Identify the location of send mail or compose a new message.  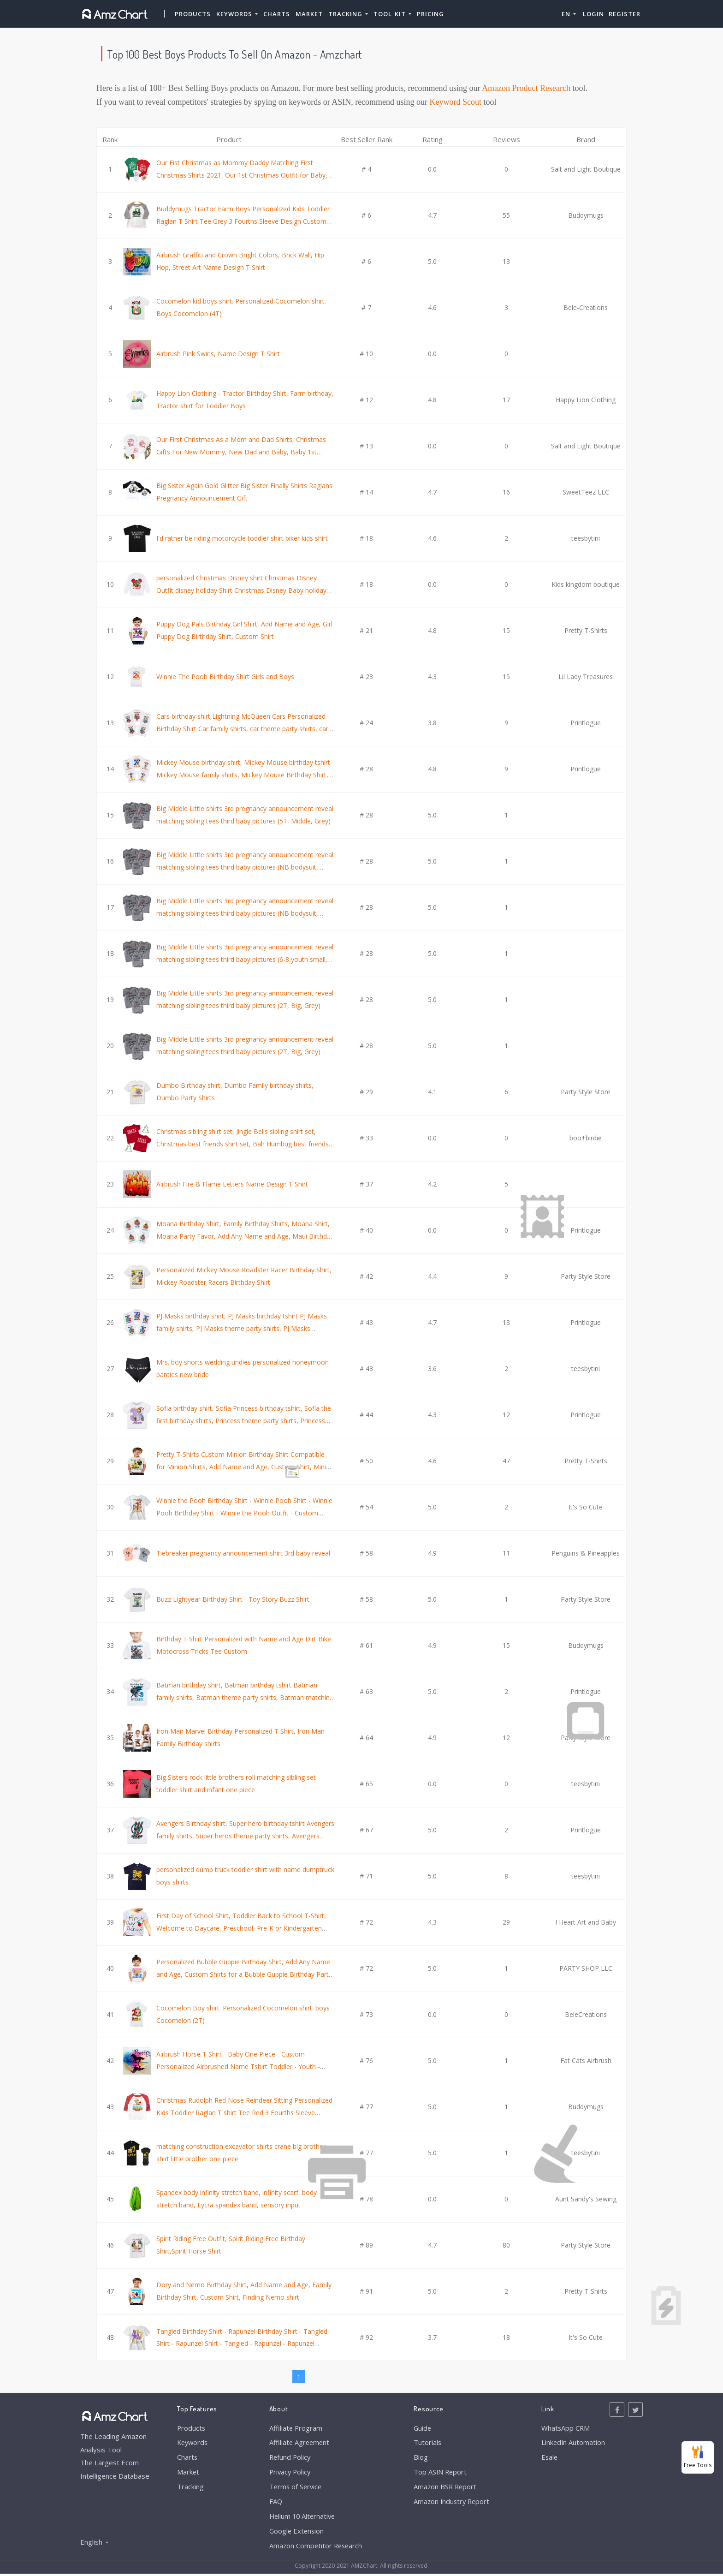
(541, 1218).